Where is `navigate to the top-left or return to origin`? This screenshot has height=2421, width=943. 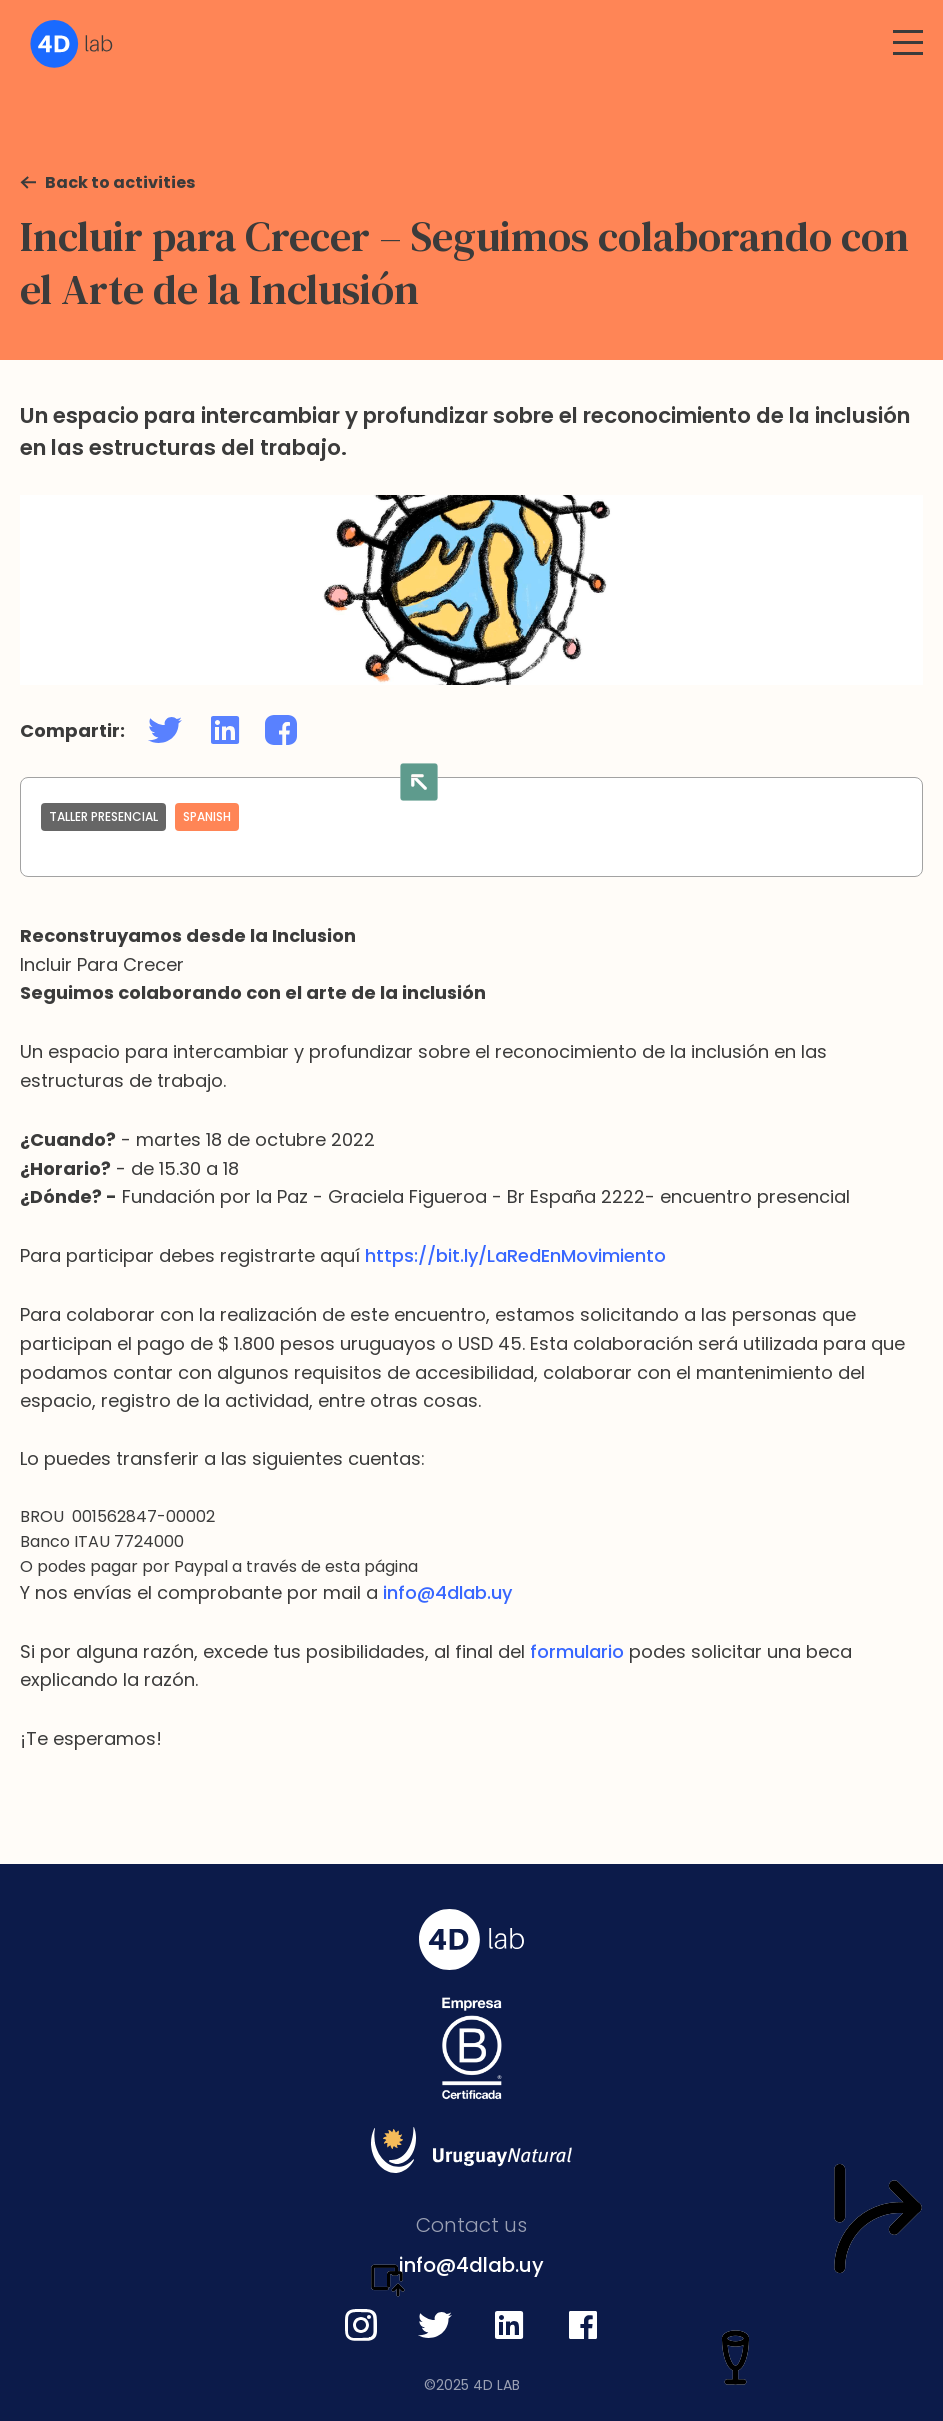
navigate to the top-left or return to origin is located at coordinates (419, 782).